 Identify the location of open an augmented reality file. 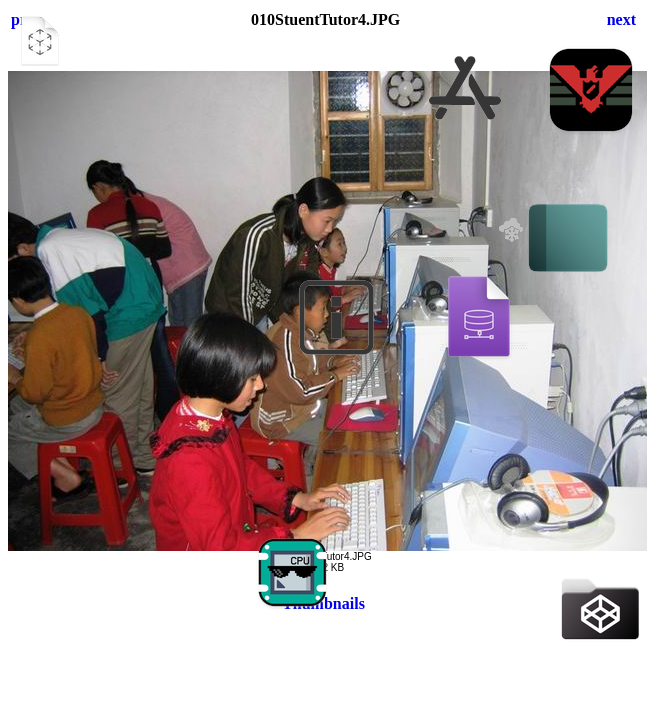
(40, 42).